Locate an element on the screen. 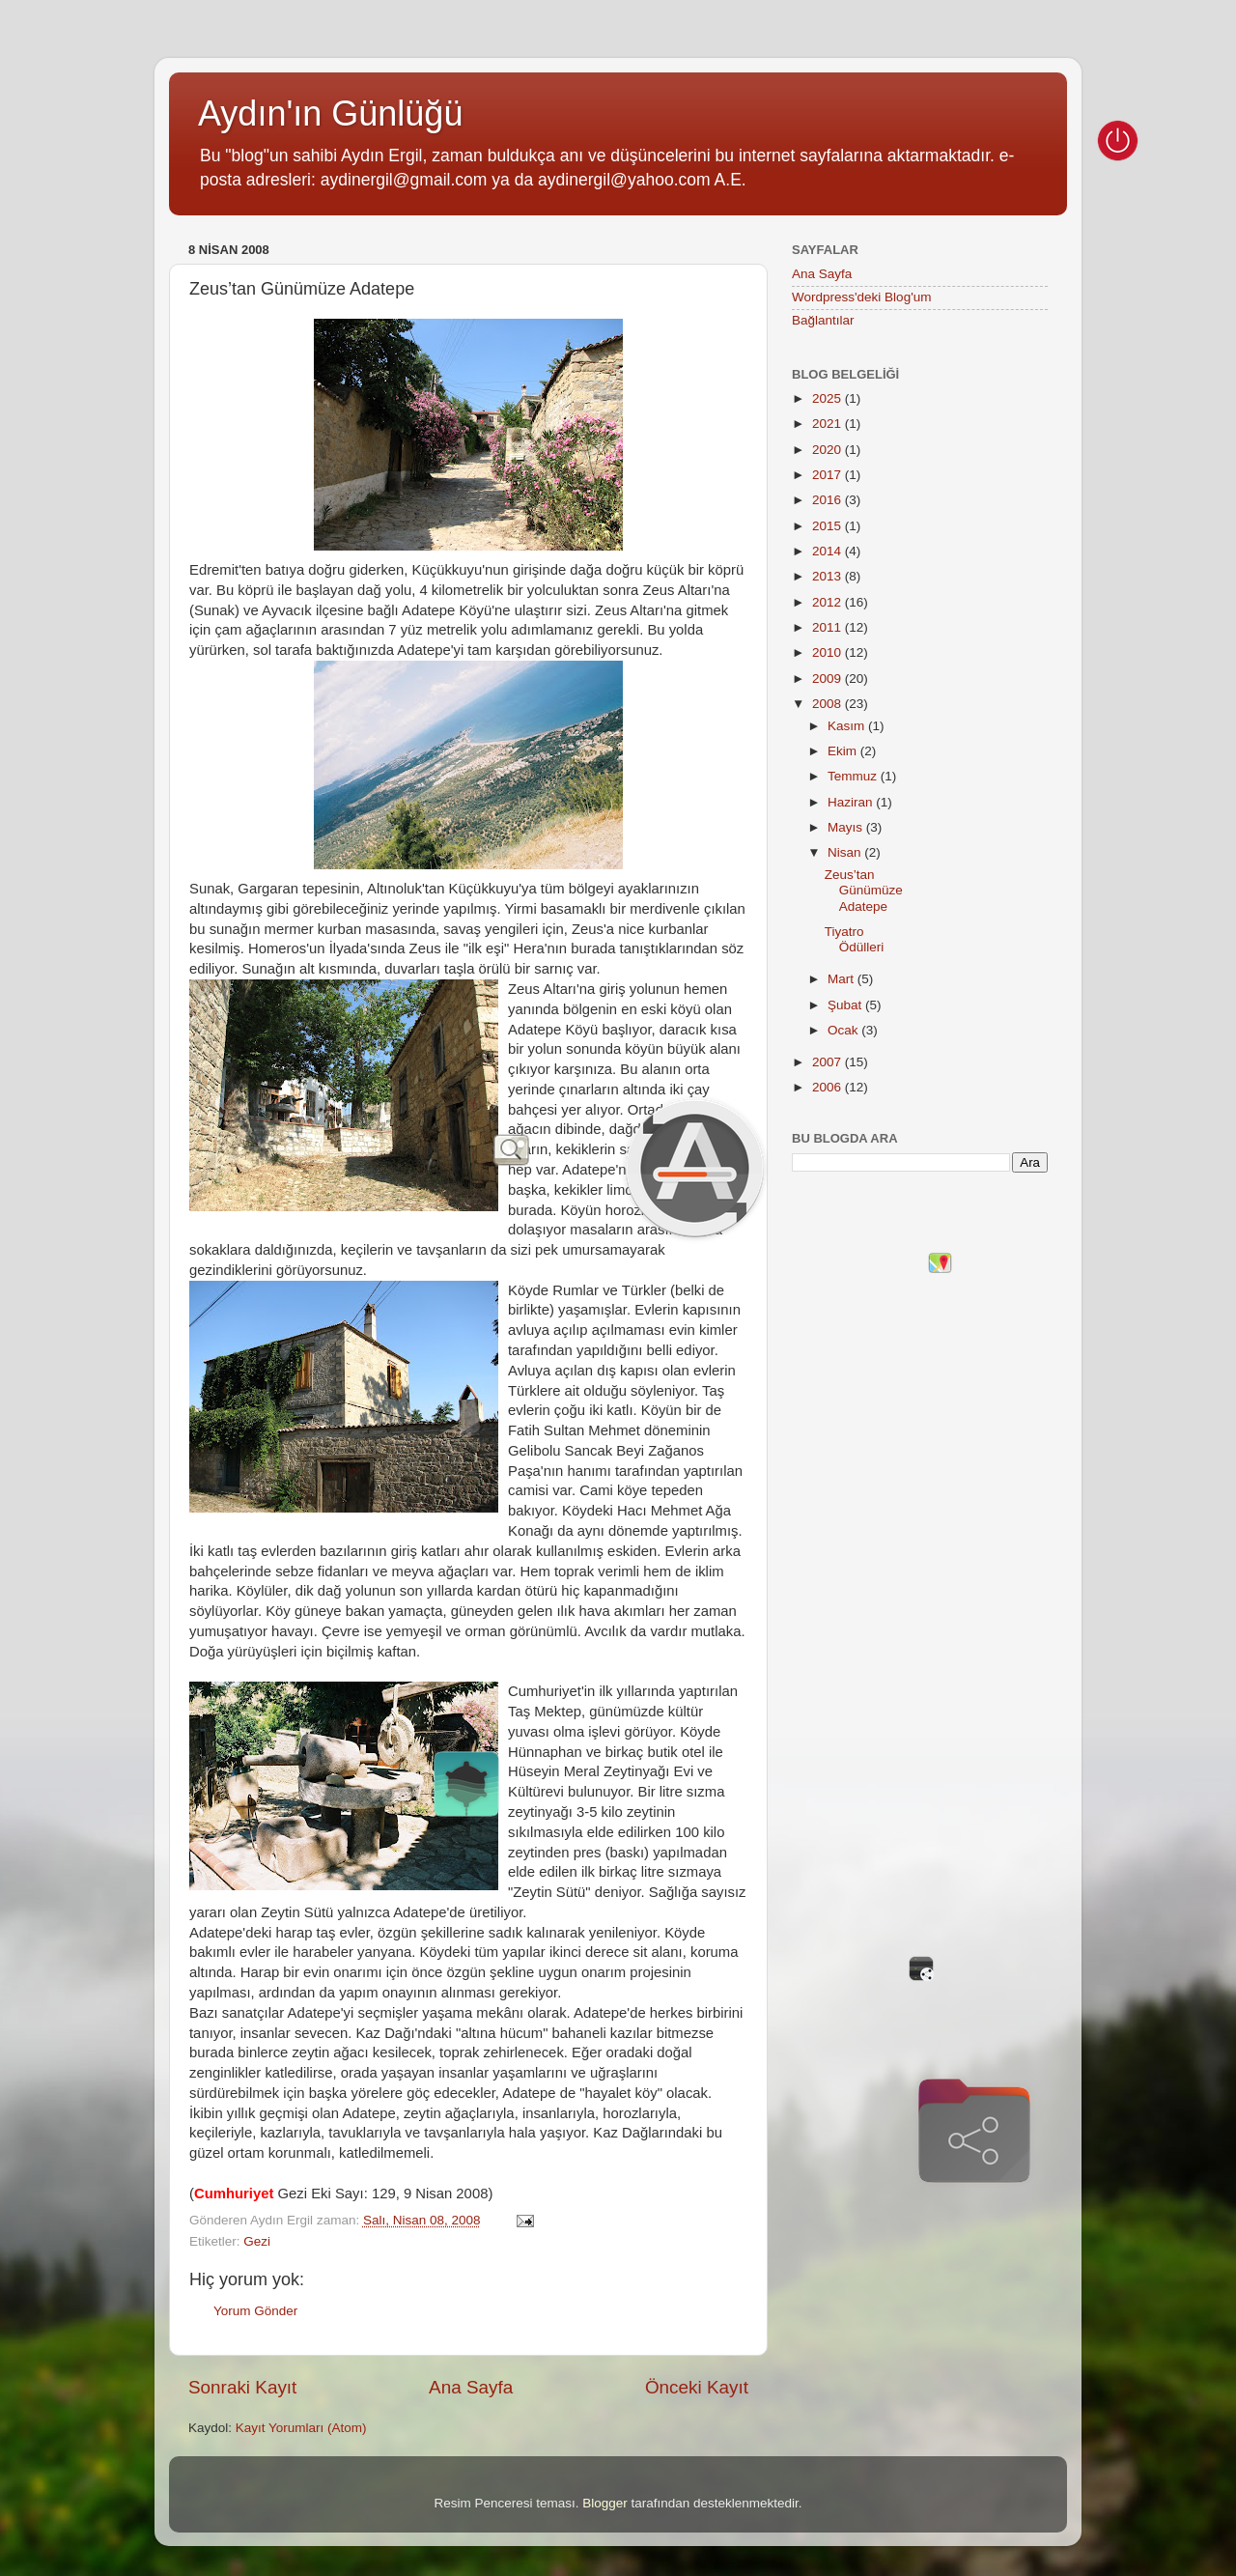  open your public shared folder is located at coordinates (974, 2131).